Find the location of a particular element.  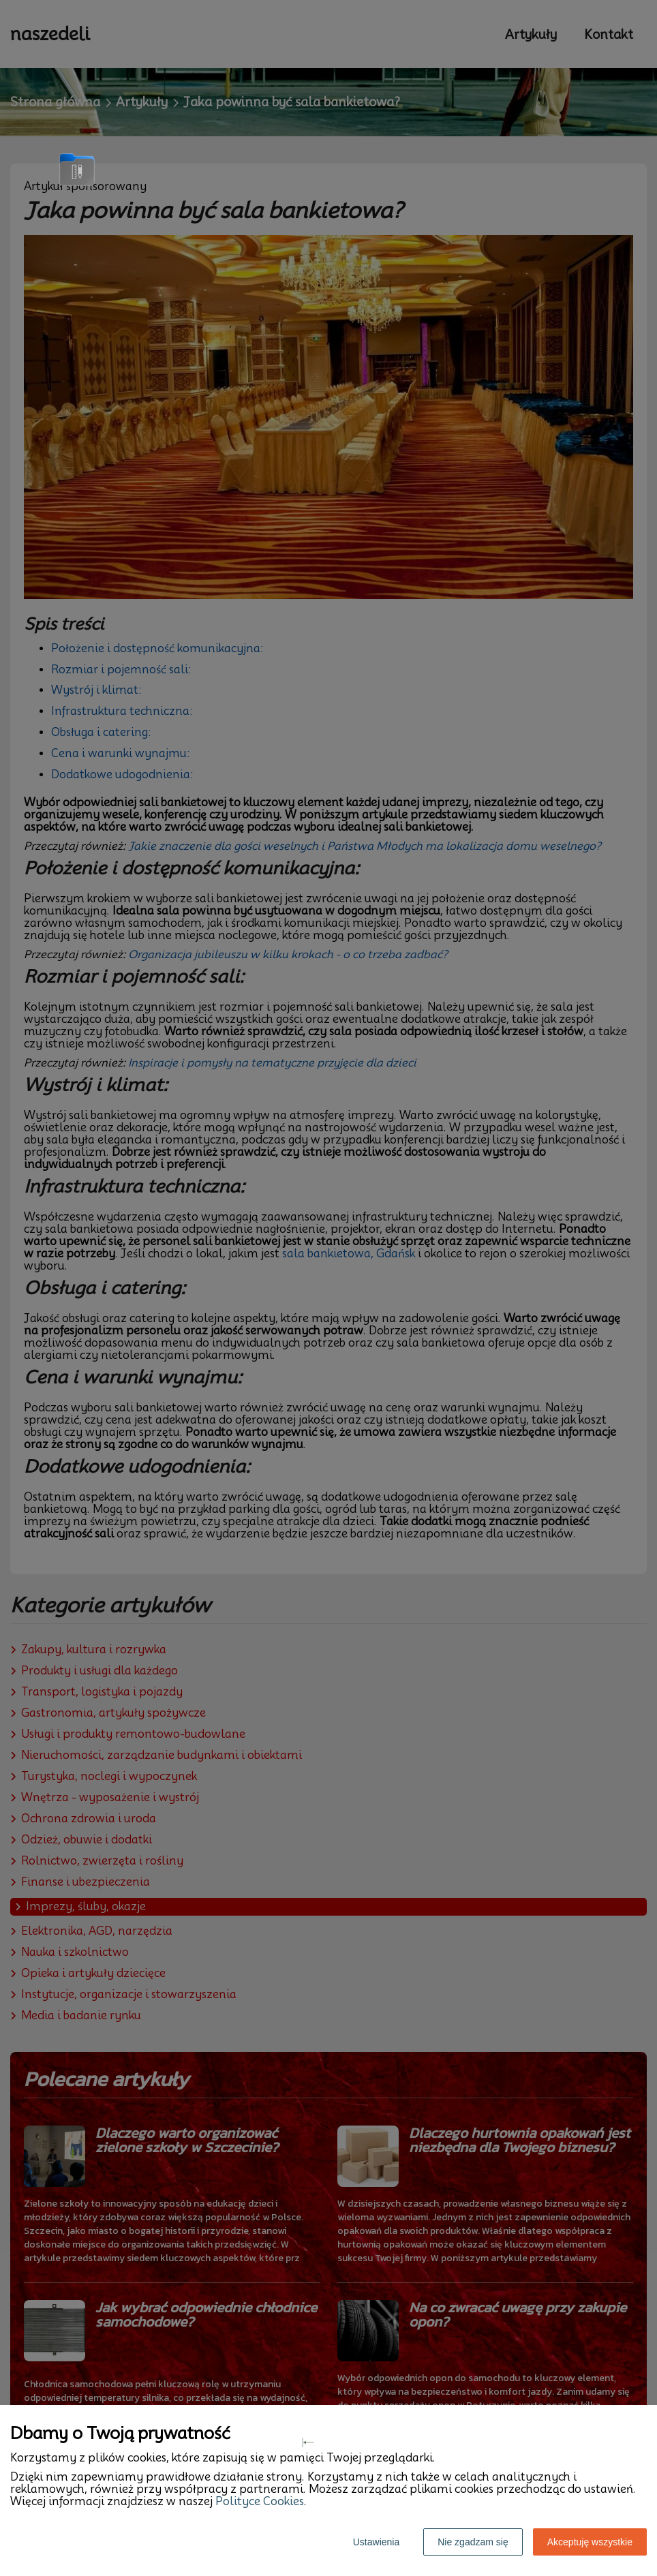

go to the first item in a list or sequence is located at coordinates (308, 2442).